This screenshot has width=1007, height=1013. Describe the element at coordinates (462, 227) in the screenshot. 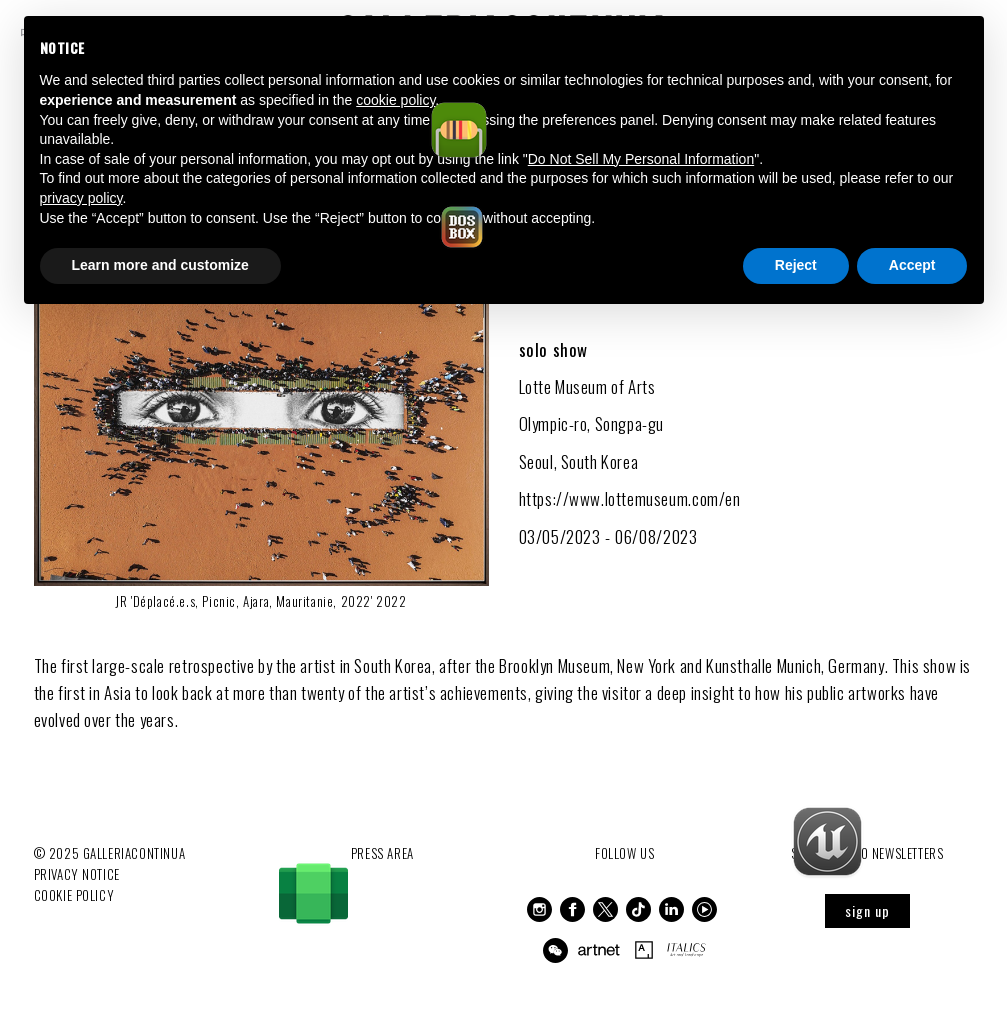

I see `launch DOSBox Staging emulator` at that location.